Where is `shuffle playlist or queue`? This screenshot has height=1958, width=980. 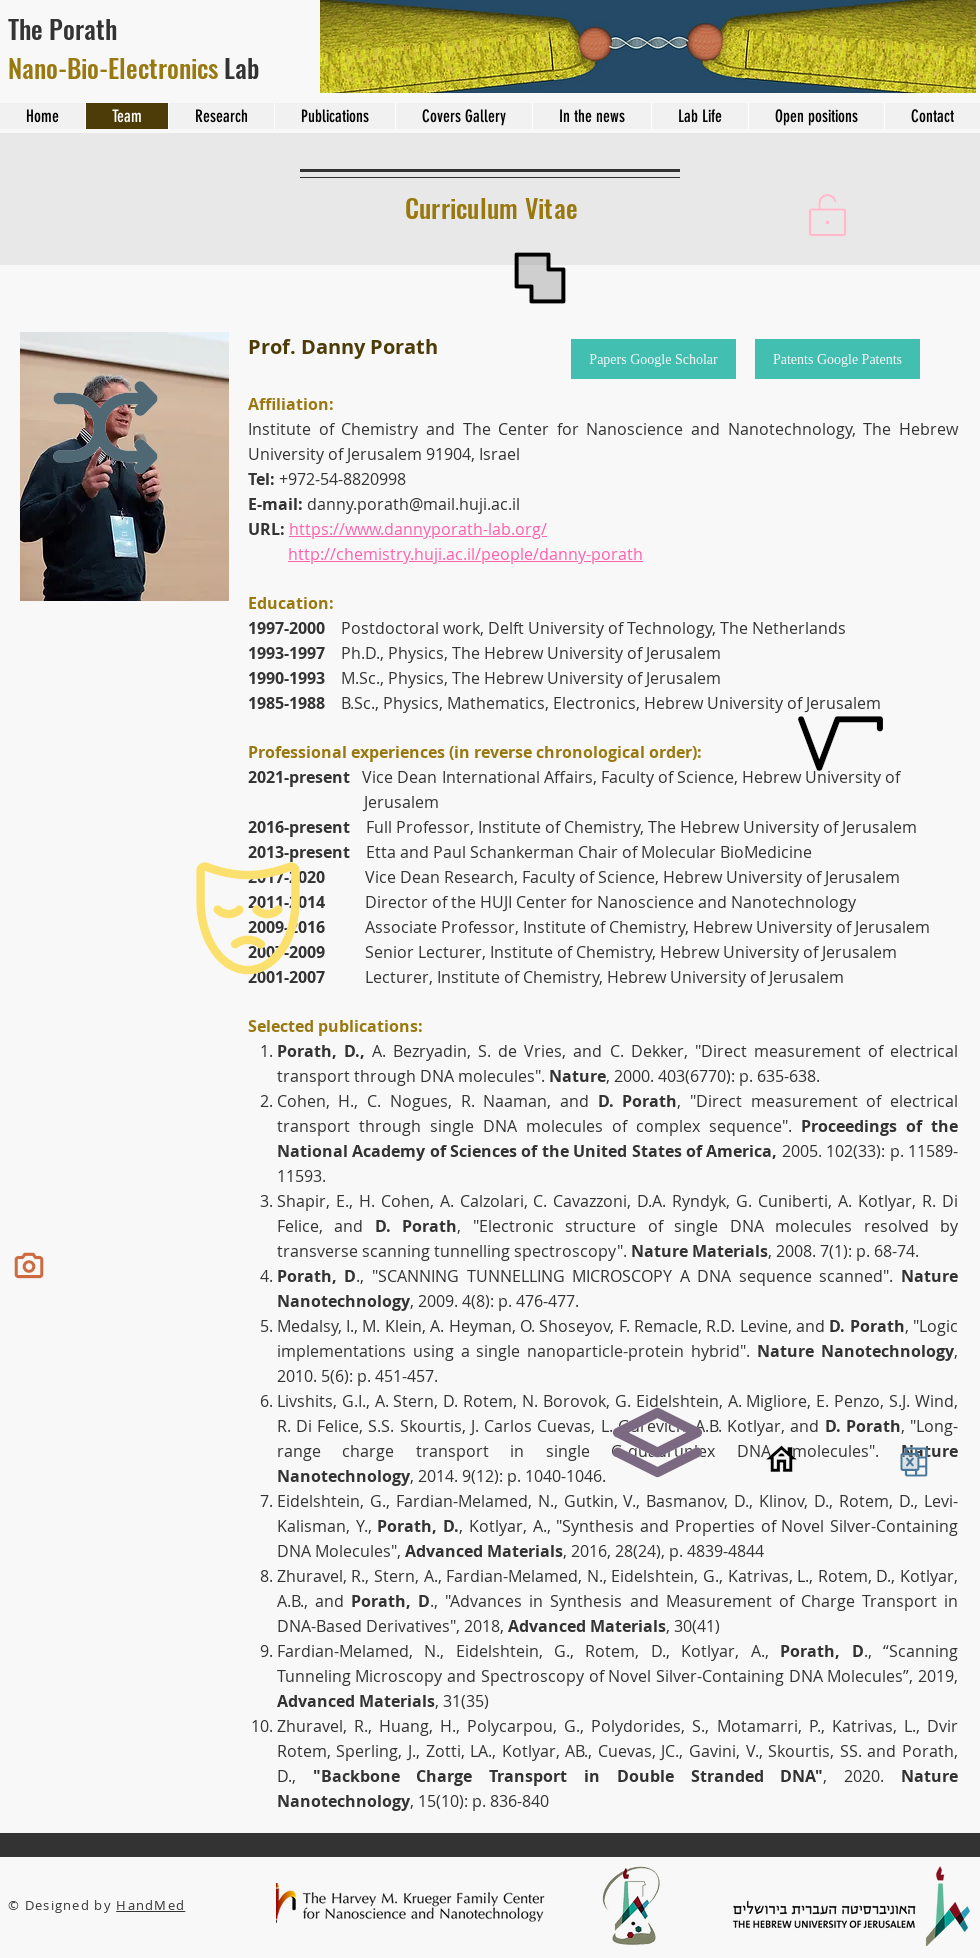 shuffle playlist or queue is located at coordinates (105, 427).